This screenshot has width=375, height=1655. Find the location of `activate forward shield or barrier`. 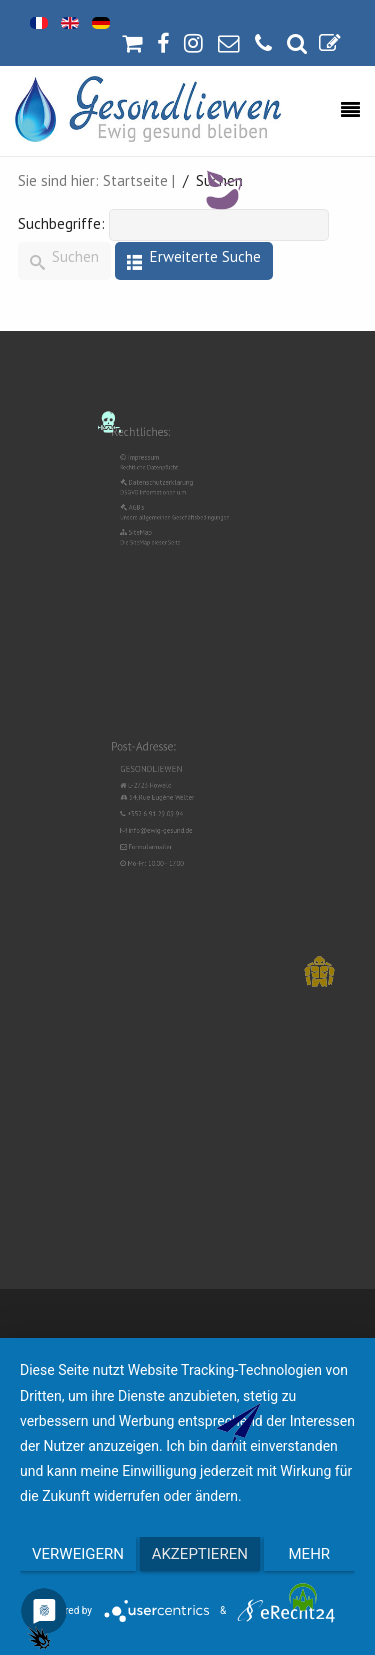

activate forward shield or barrier is located at coordinates (303, 1597).